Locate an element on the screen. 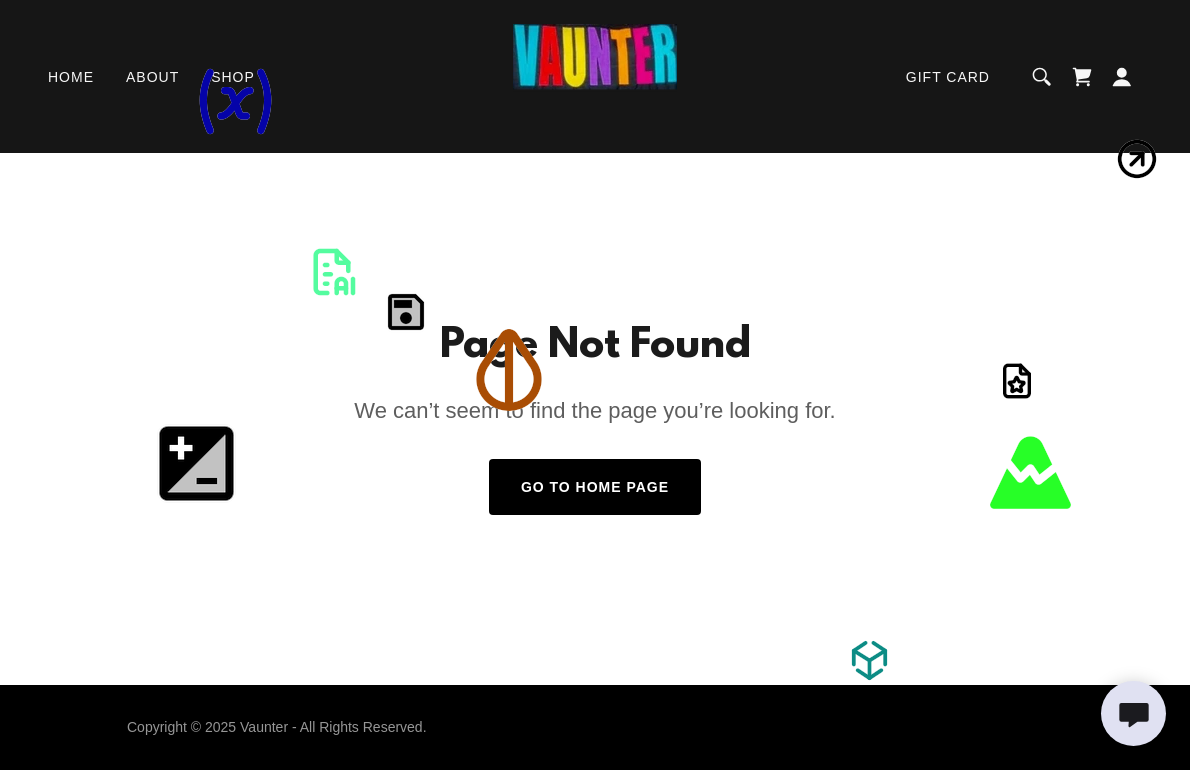  represents a variable or dynamic value in code is located at coordinates (235, 101).